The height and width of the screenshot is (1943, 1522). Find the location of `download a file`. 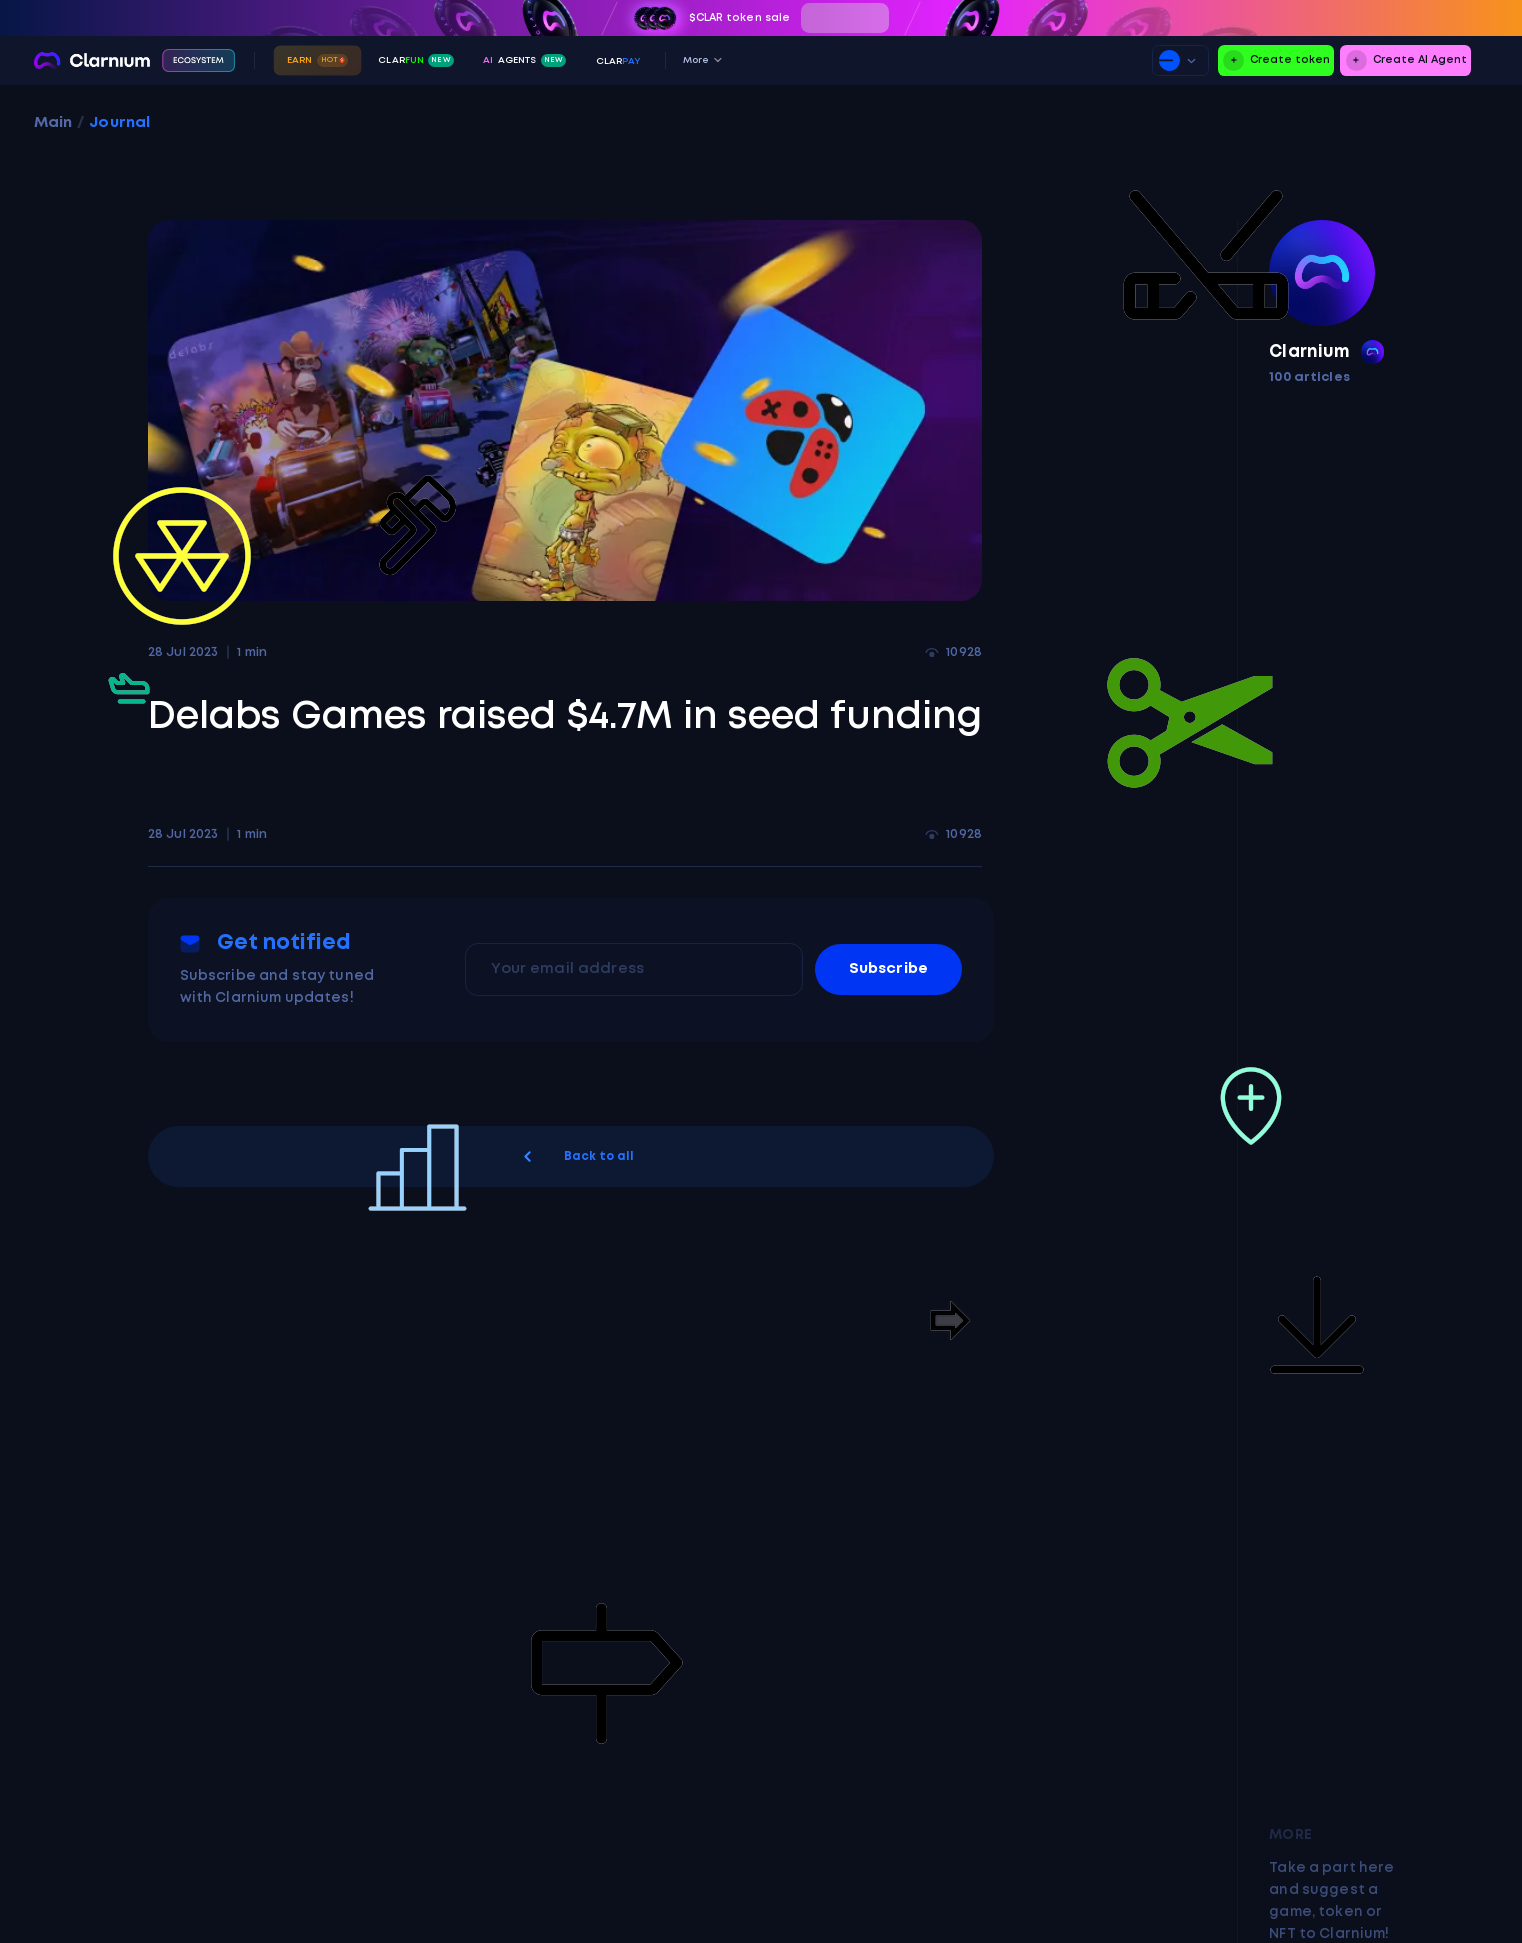

download a file is located at coordinates (1317, 1327).